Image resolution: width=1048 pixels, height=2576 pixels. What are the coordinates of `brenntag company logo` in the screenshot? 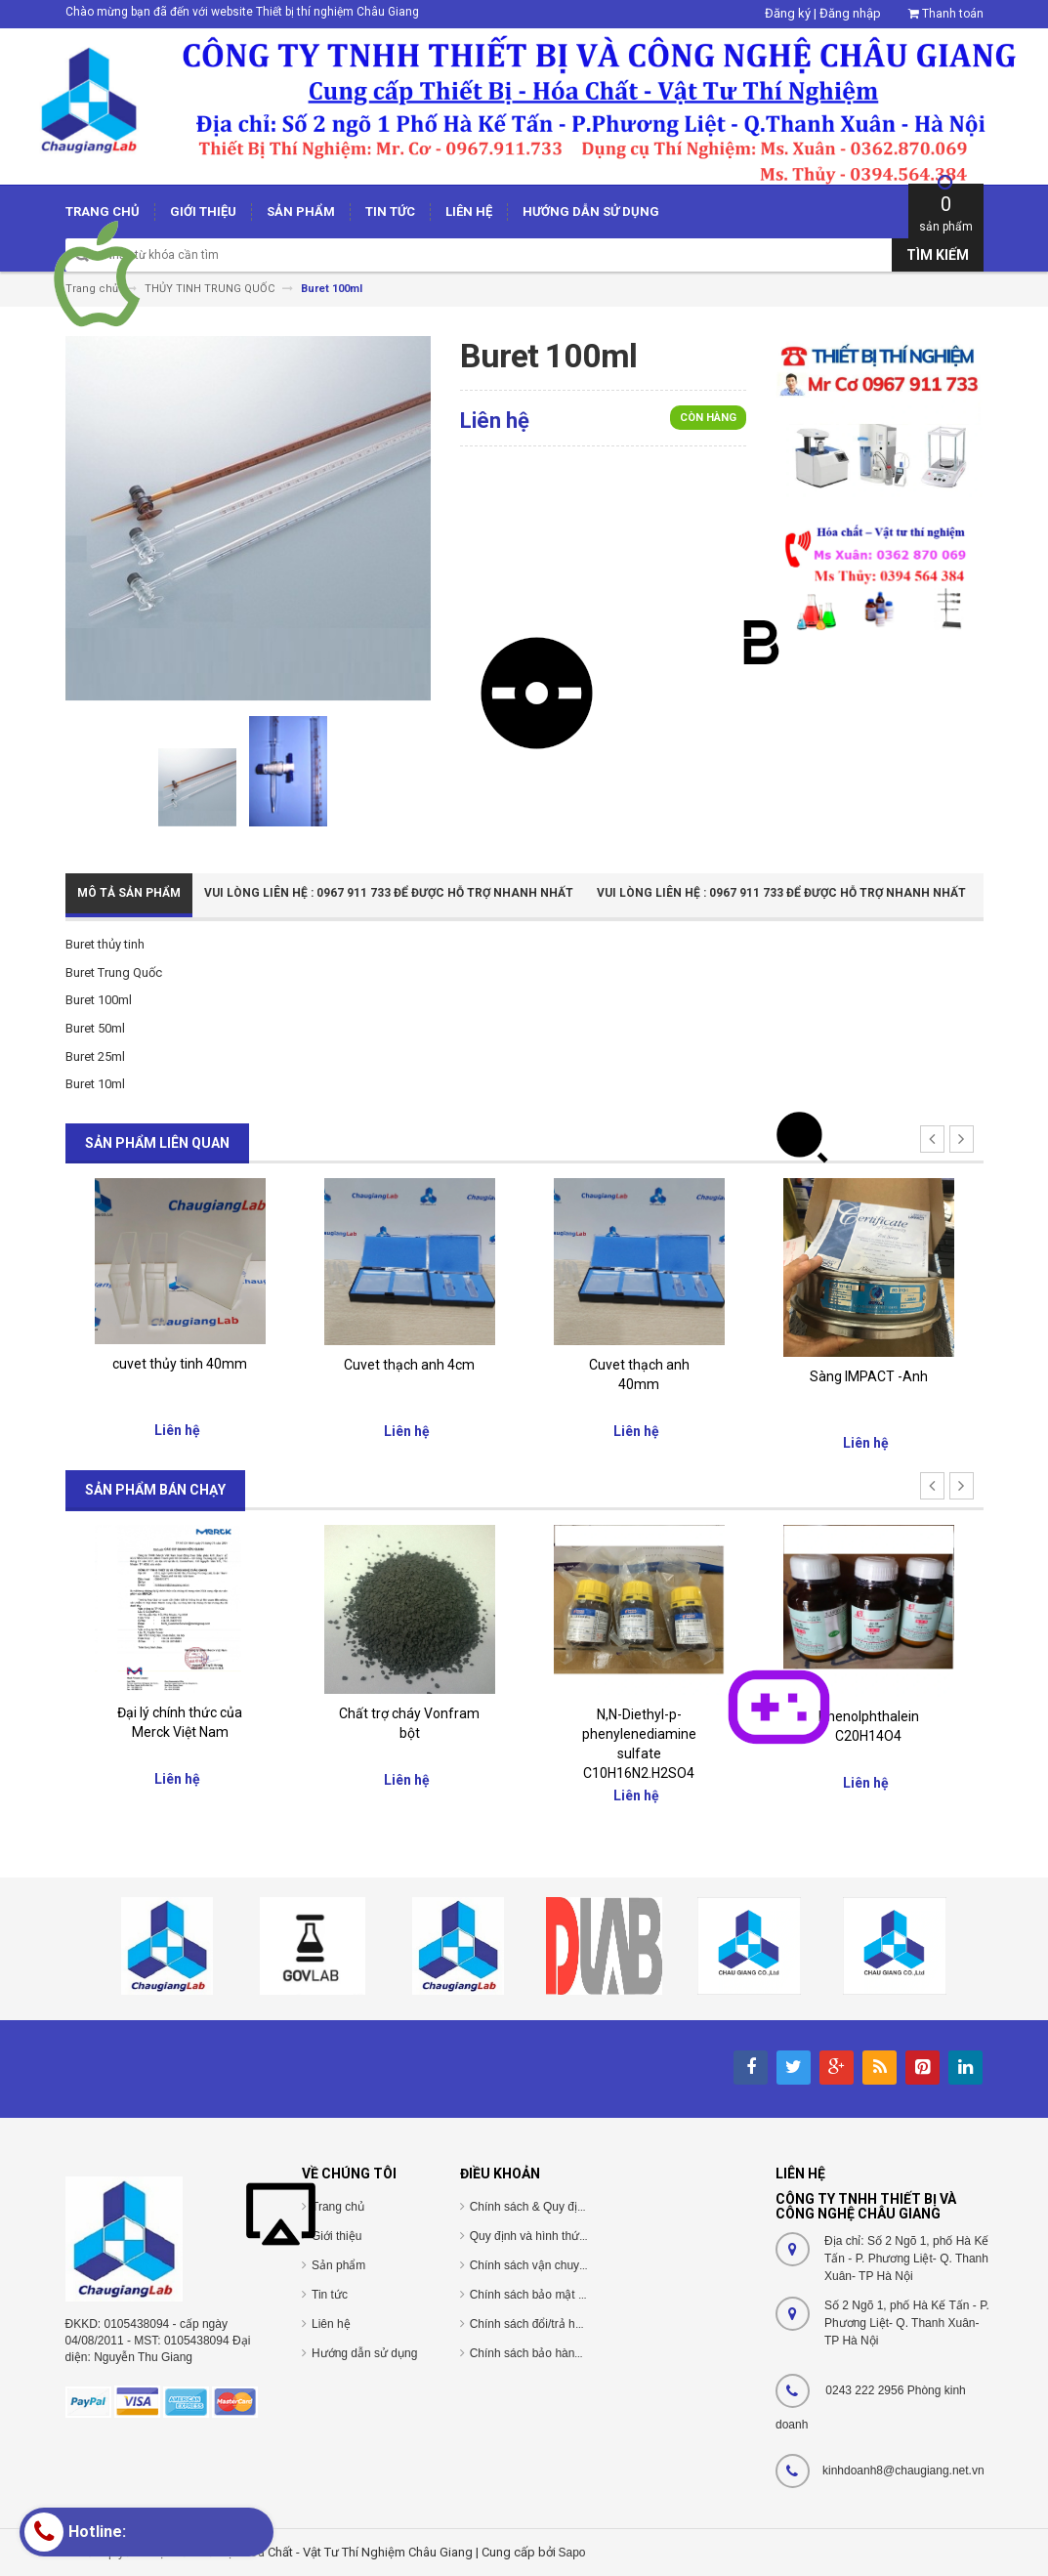 It's located at (761, 642).